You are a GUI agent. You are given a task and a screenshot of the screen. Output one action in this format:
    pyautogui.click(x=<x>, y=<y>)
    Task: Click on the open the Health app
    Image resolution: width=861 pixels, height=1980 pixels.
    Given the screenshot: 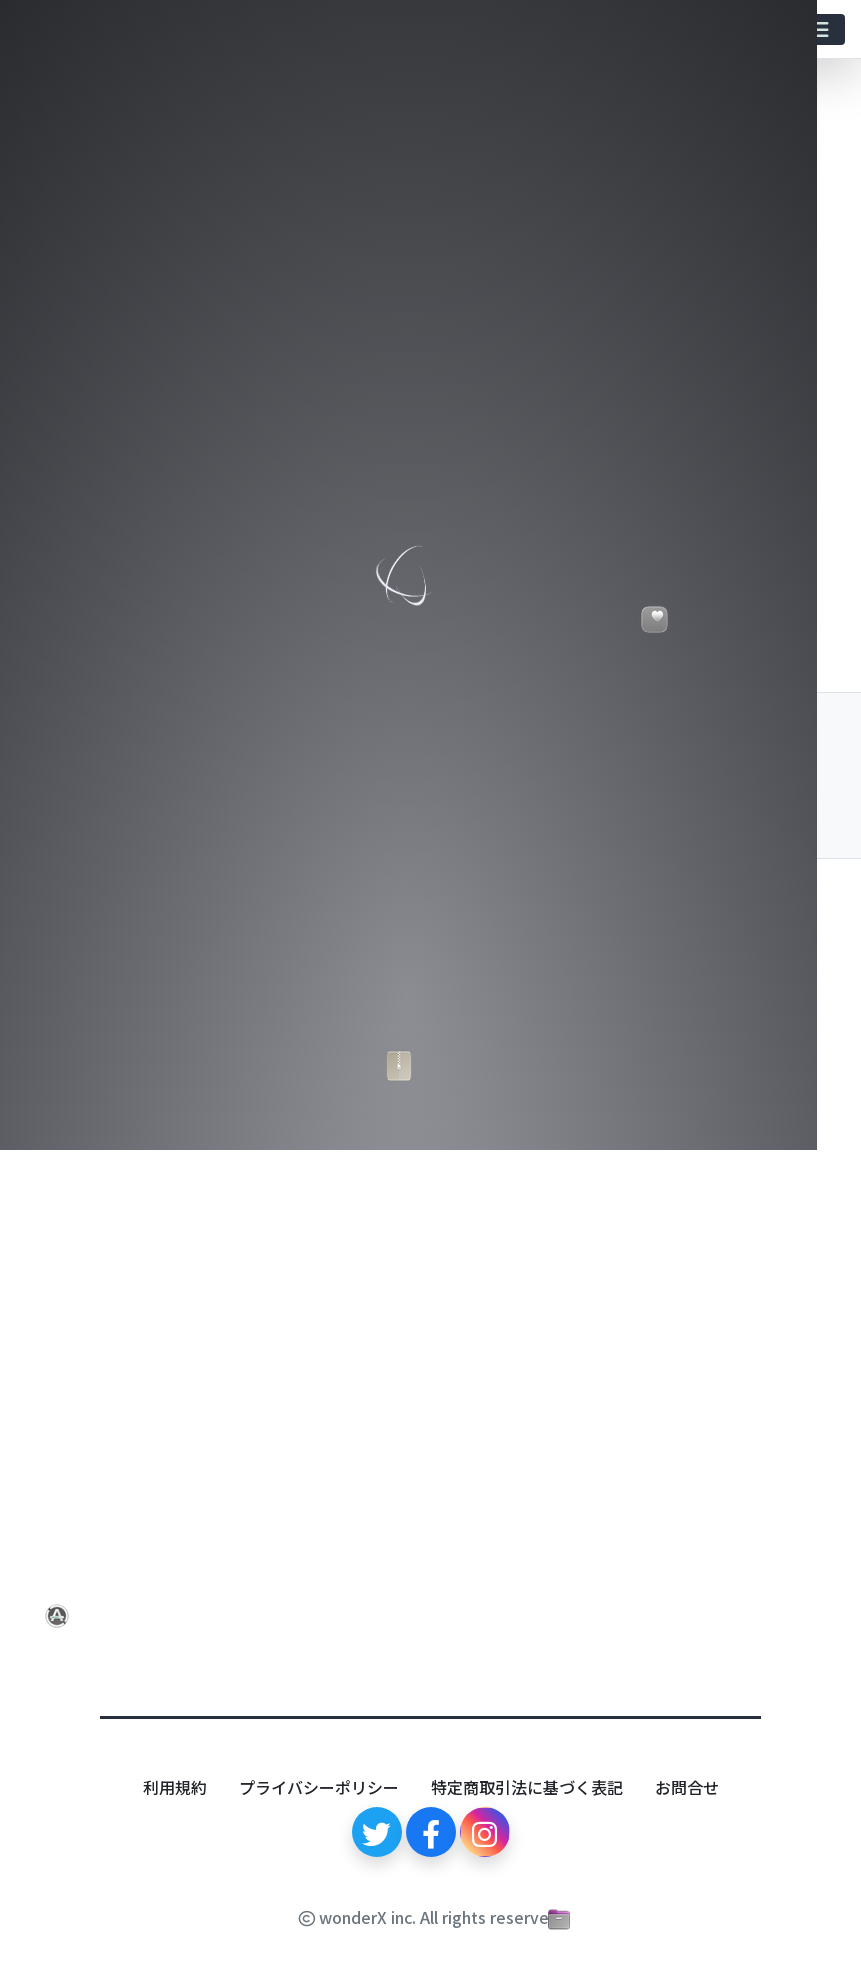 What is the action you would take?
    pyautogui.click(x=654, y=619)
    